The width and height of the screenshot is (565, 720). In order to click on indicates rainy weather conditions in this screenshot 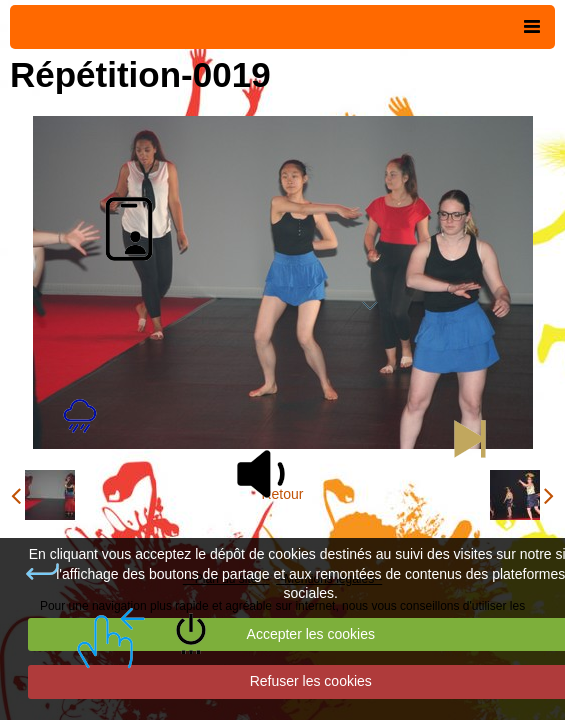, I will do `click(80, 416)`.